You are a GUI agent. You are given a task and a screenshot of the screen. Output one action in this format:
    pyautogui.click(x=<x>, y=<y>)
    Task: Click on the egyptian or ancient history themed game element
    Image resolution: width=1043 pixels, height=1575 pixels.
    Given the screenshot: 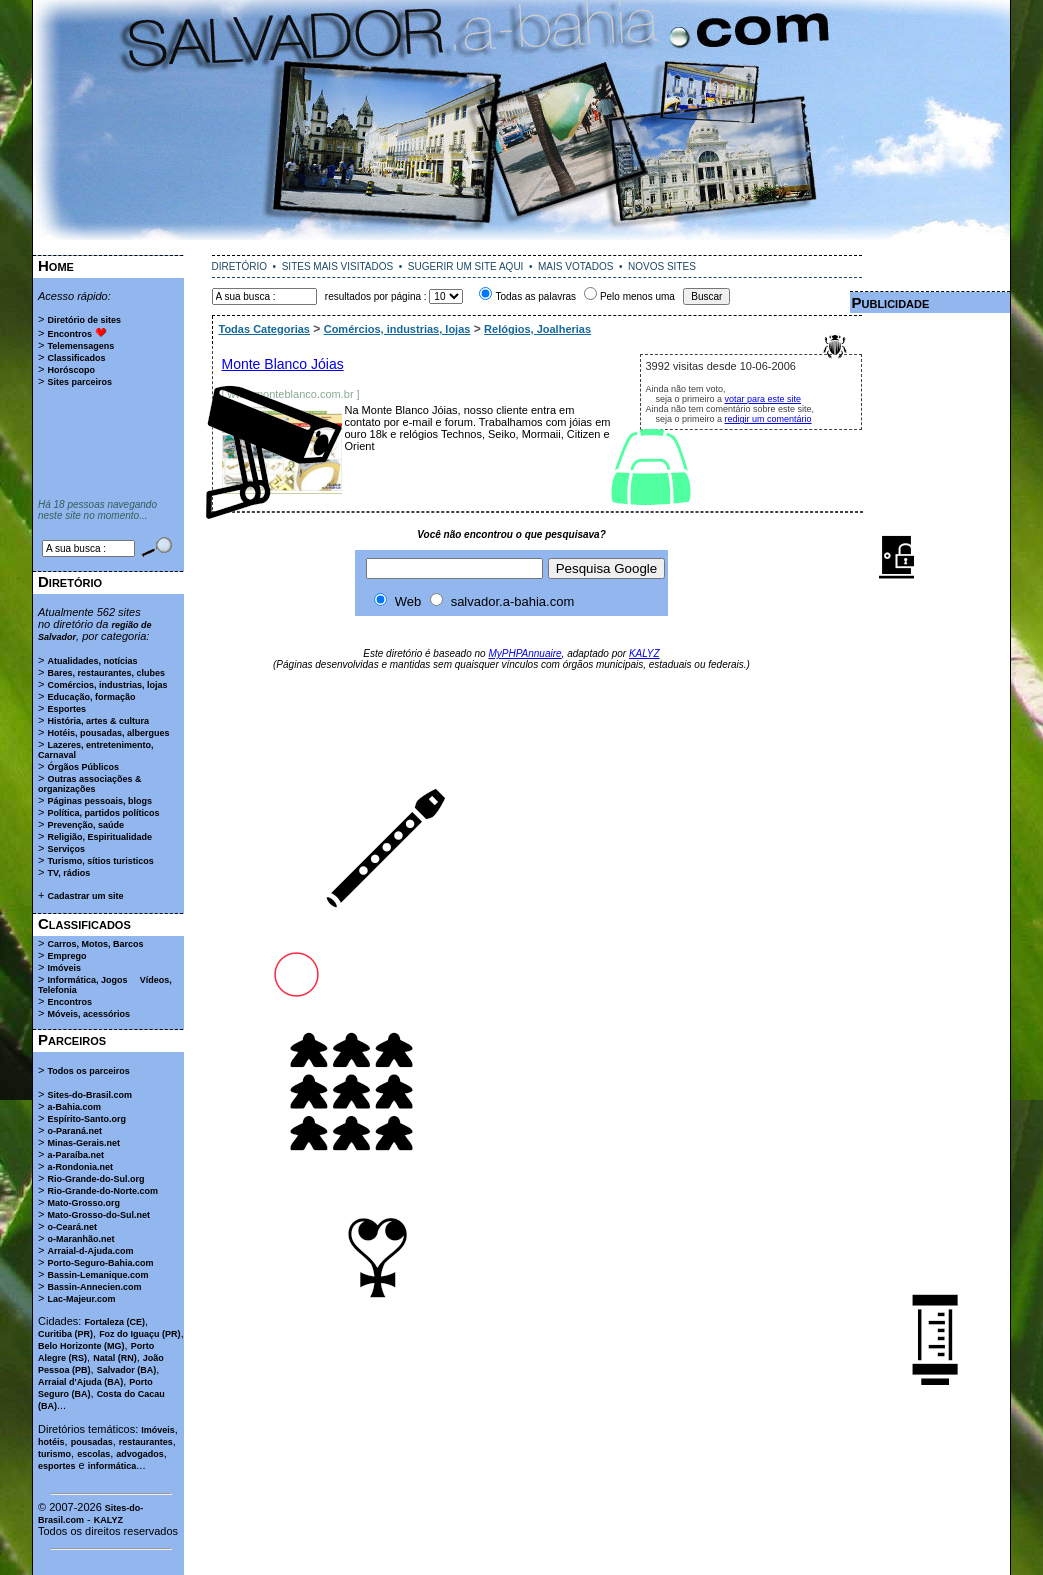 What is the action you would take?
    pyautogui.click(x=835, y=347)
    